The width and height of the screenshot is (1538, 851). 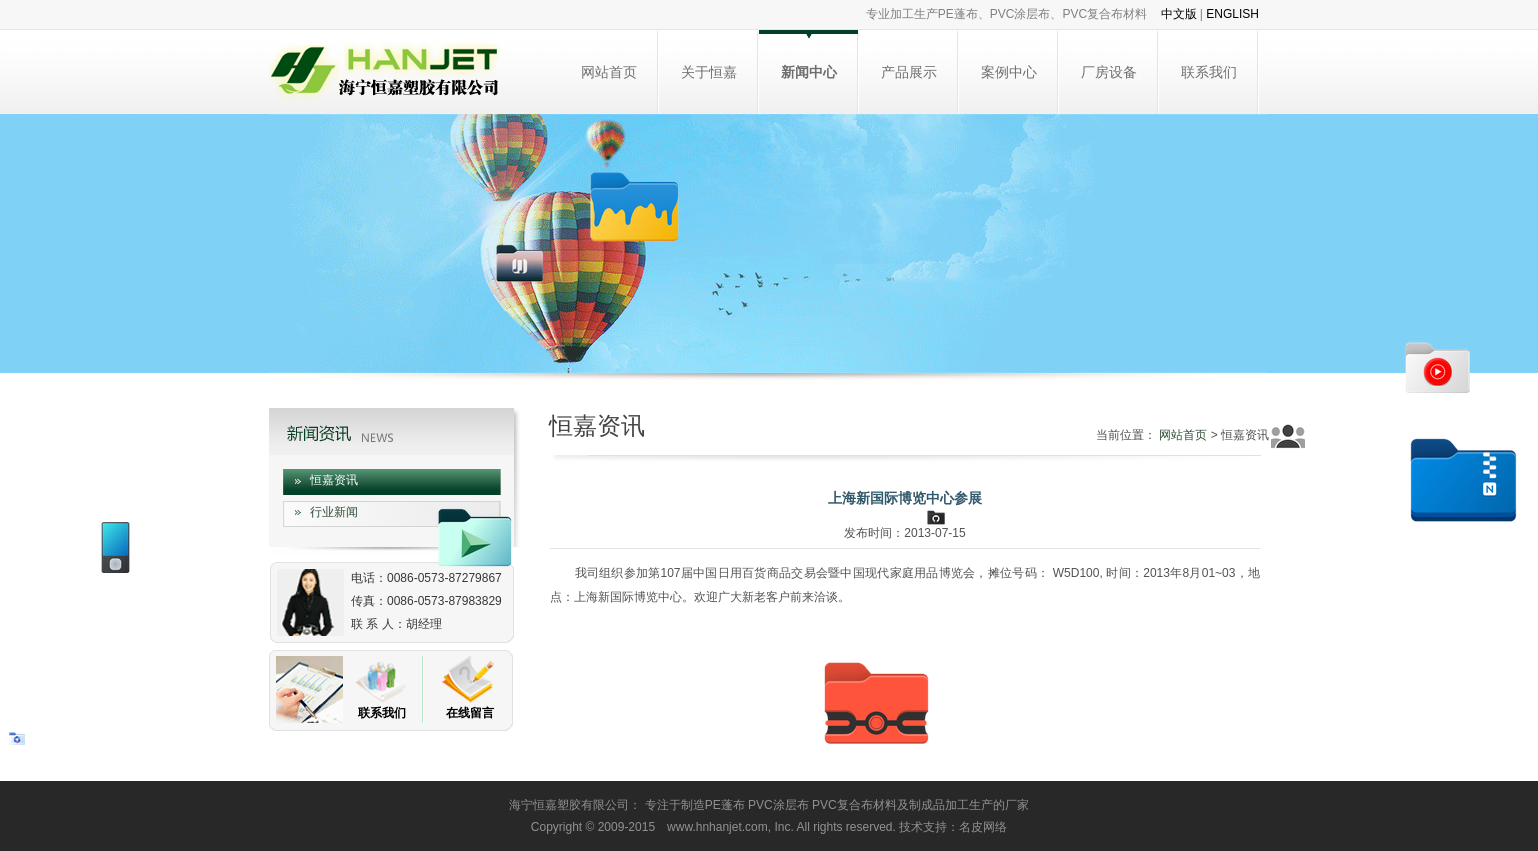 I want to click on open youtube music downloads folder, so click(x=1437, y=369).